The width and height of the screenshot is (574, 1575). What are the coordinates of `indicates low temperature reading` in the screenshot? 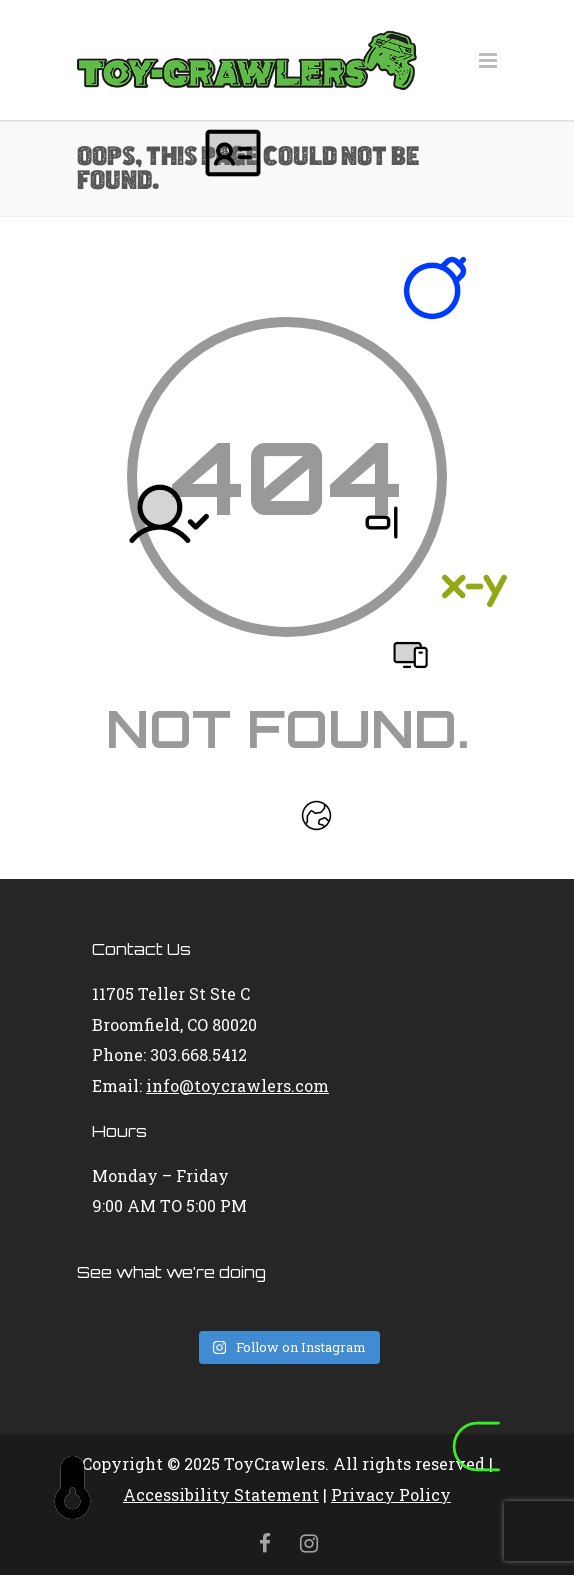 It's located at (72, 1487).